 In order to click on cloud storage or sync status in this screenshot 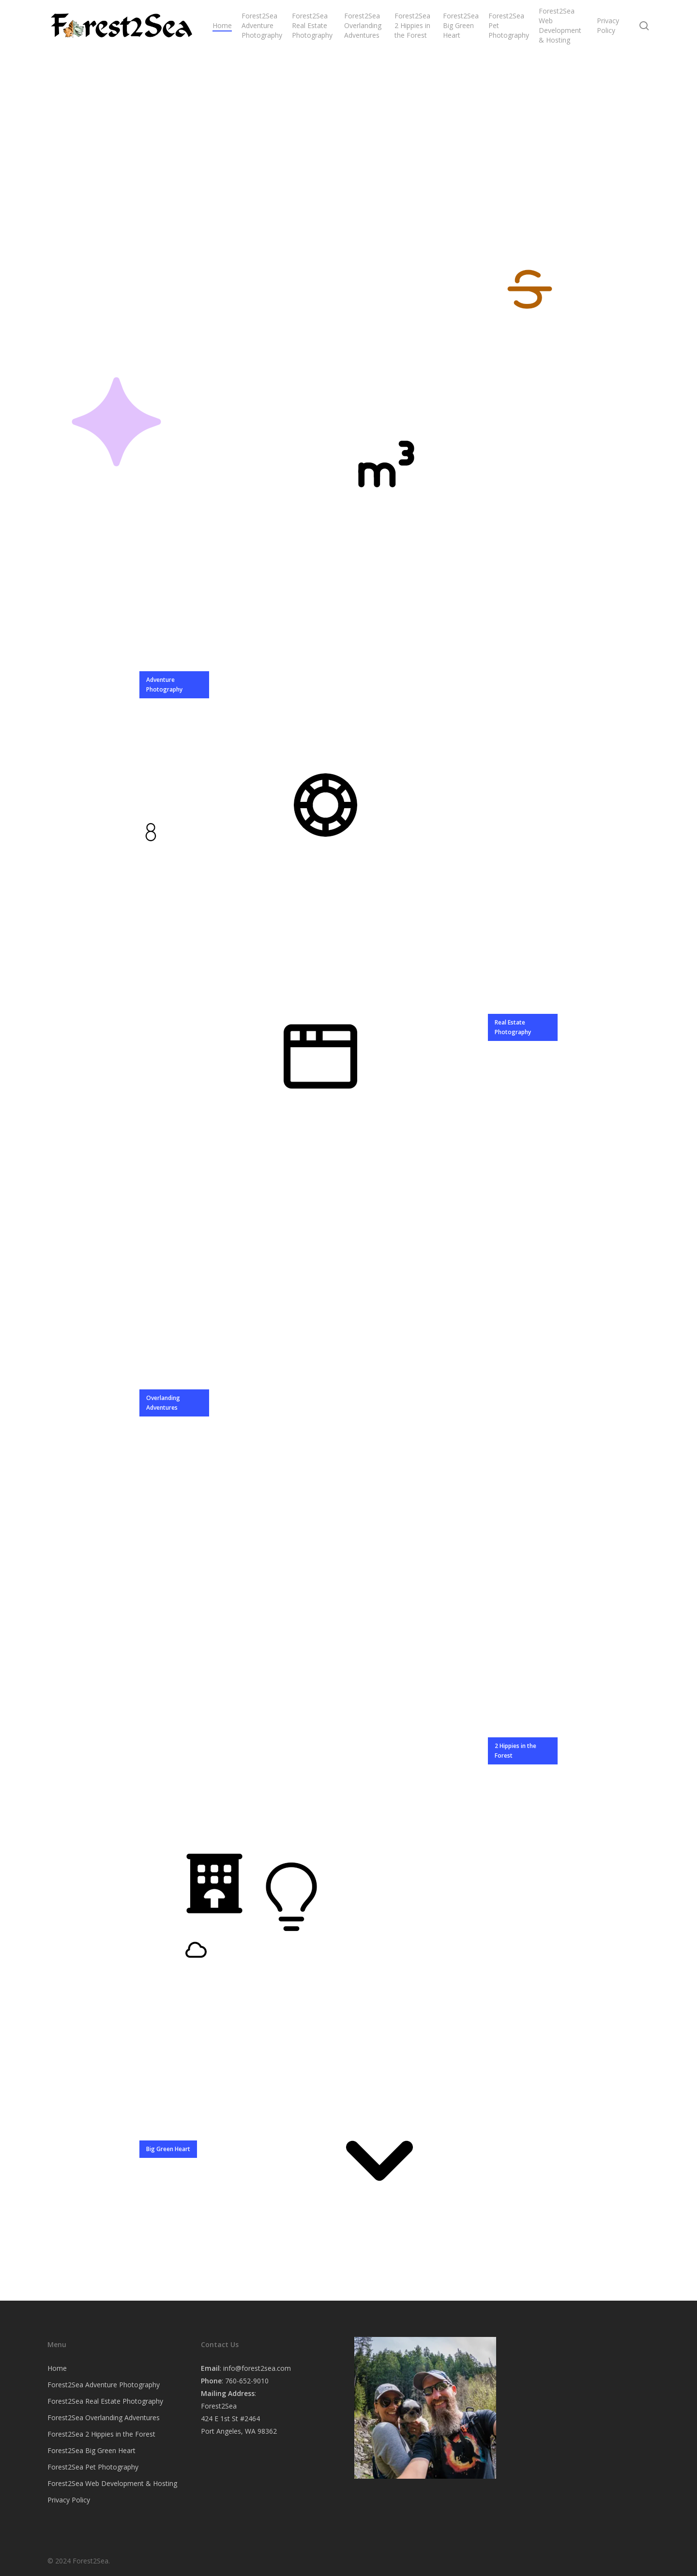, I will do `click(196, 1950)`.